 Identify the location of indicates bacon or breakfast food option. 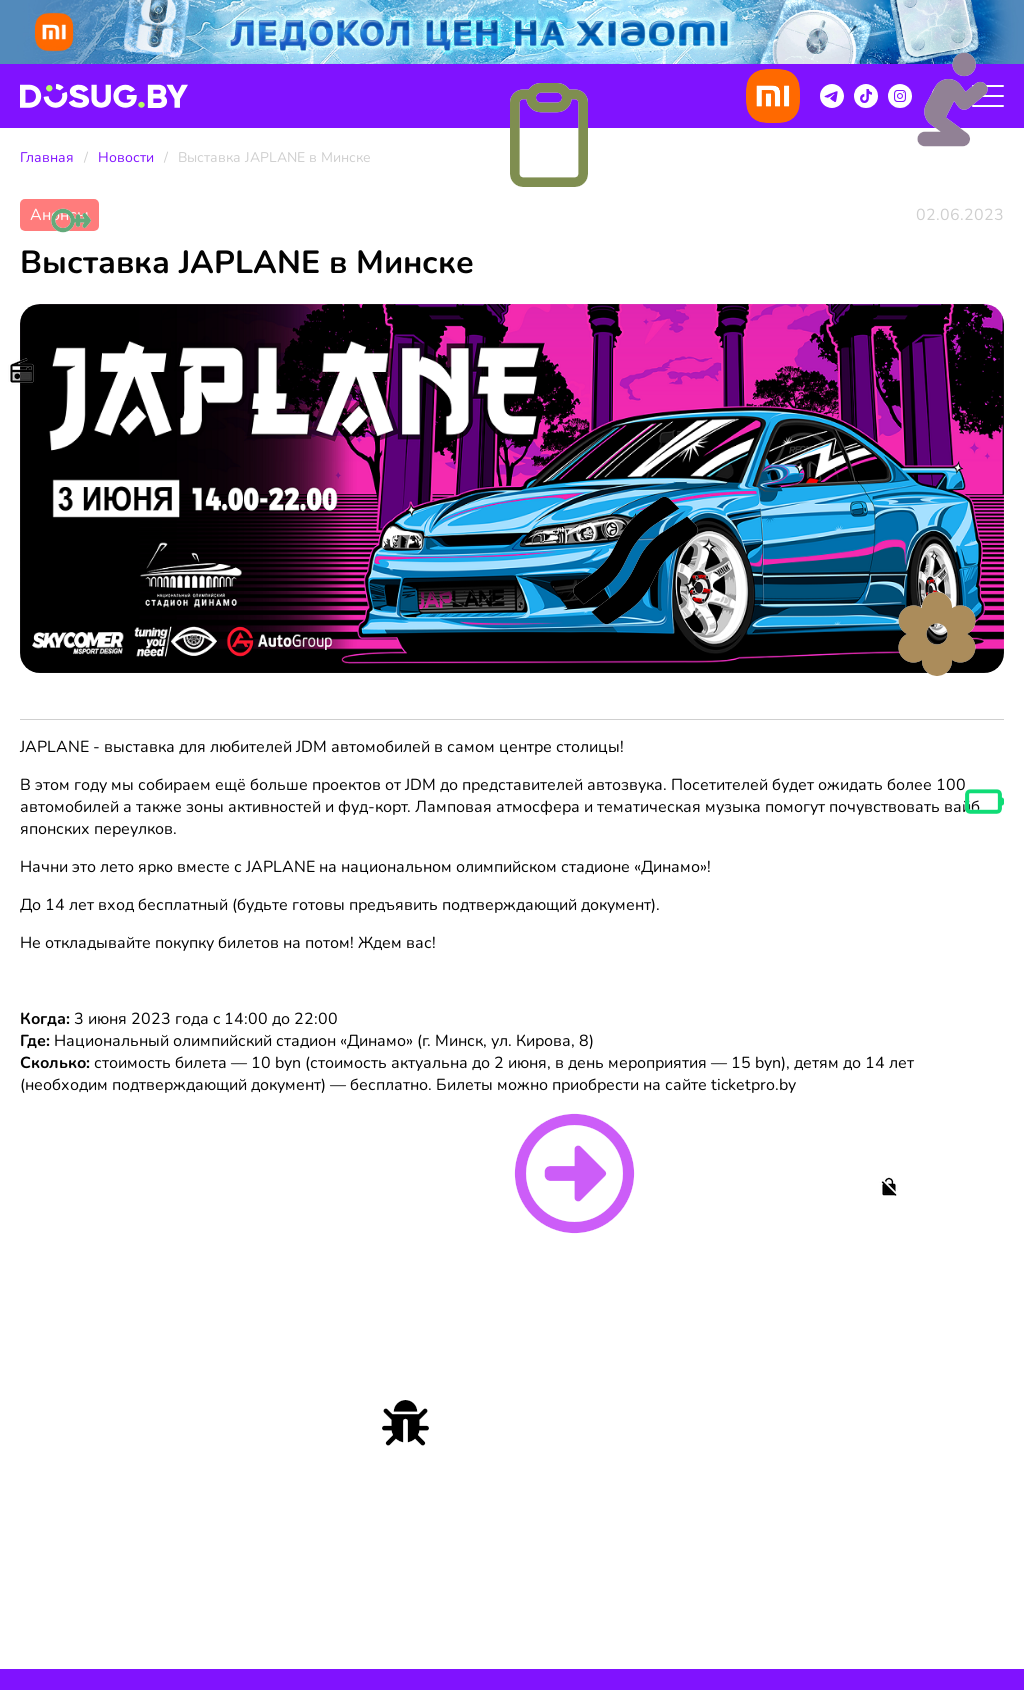
(635, 560).